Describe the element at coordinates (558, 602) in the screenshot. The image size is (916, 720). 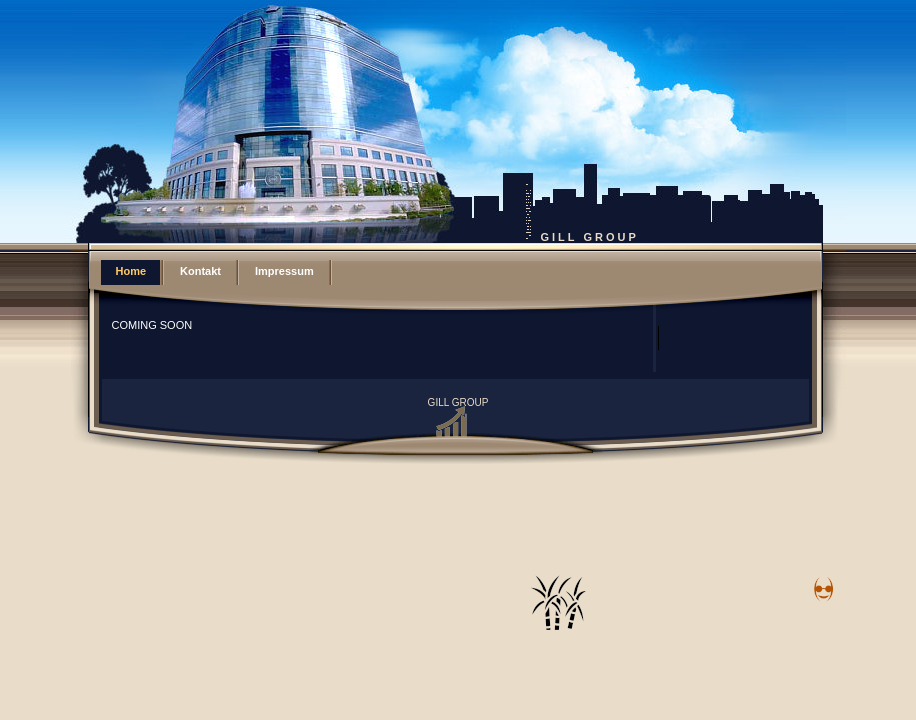
I see `indicates sugar cane crop or ingredient` at that location.